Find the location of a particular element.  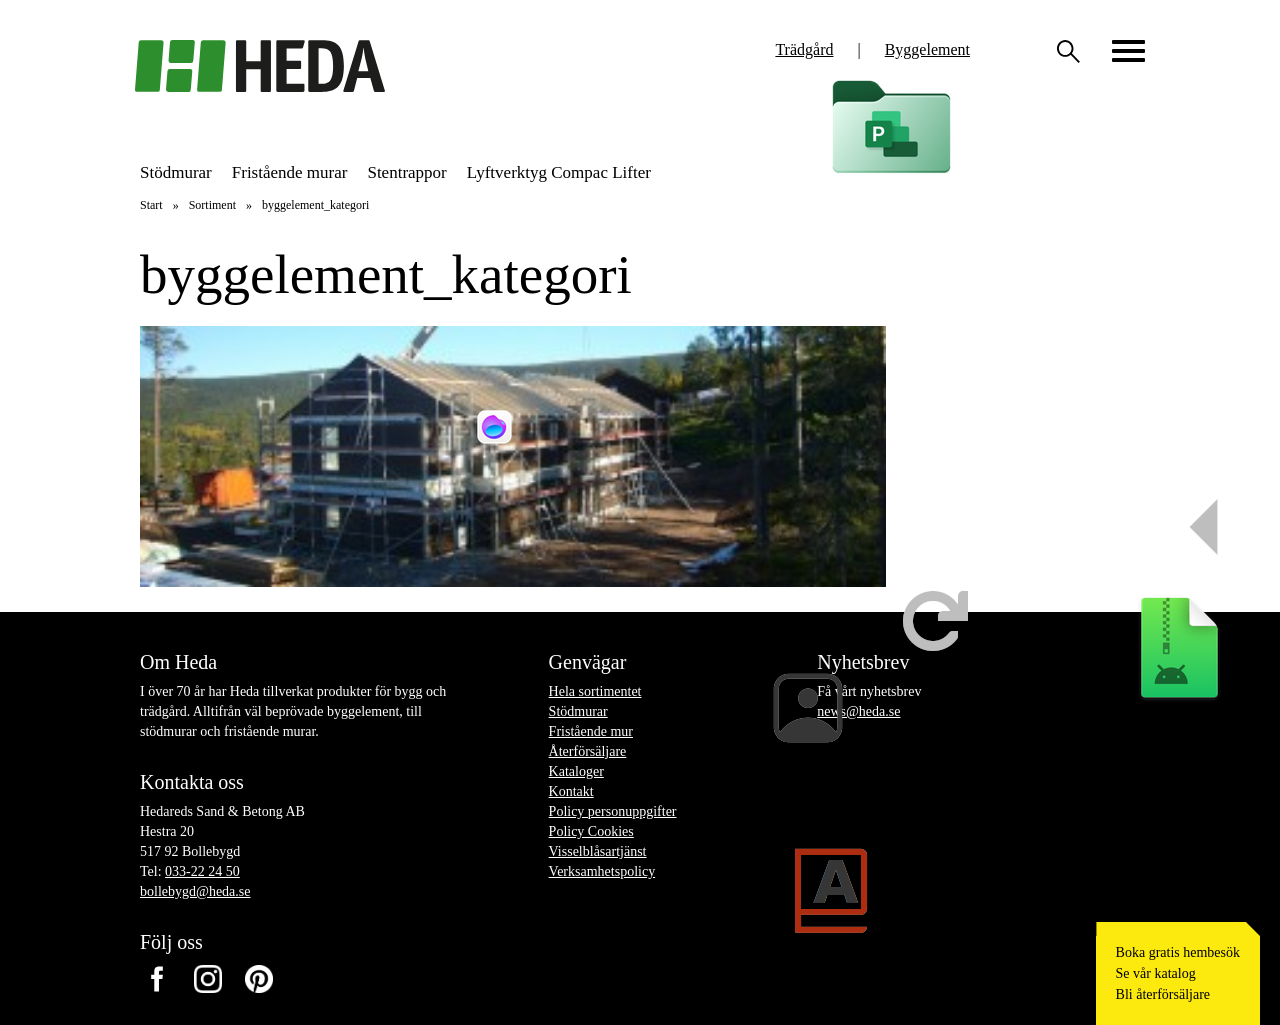

open the dictionary app is located at coordinates (831, 891).